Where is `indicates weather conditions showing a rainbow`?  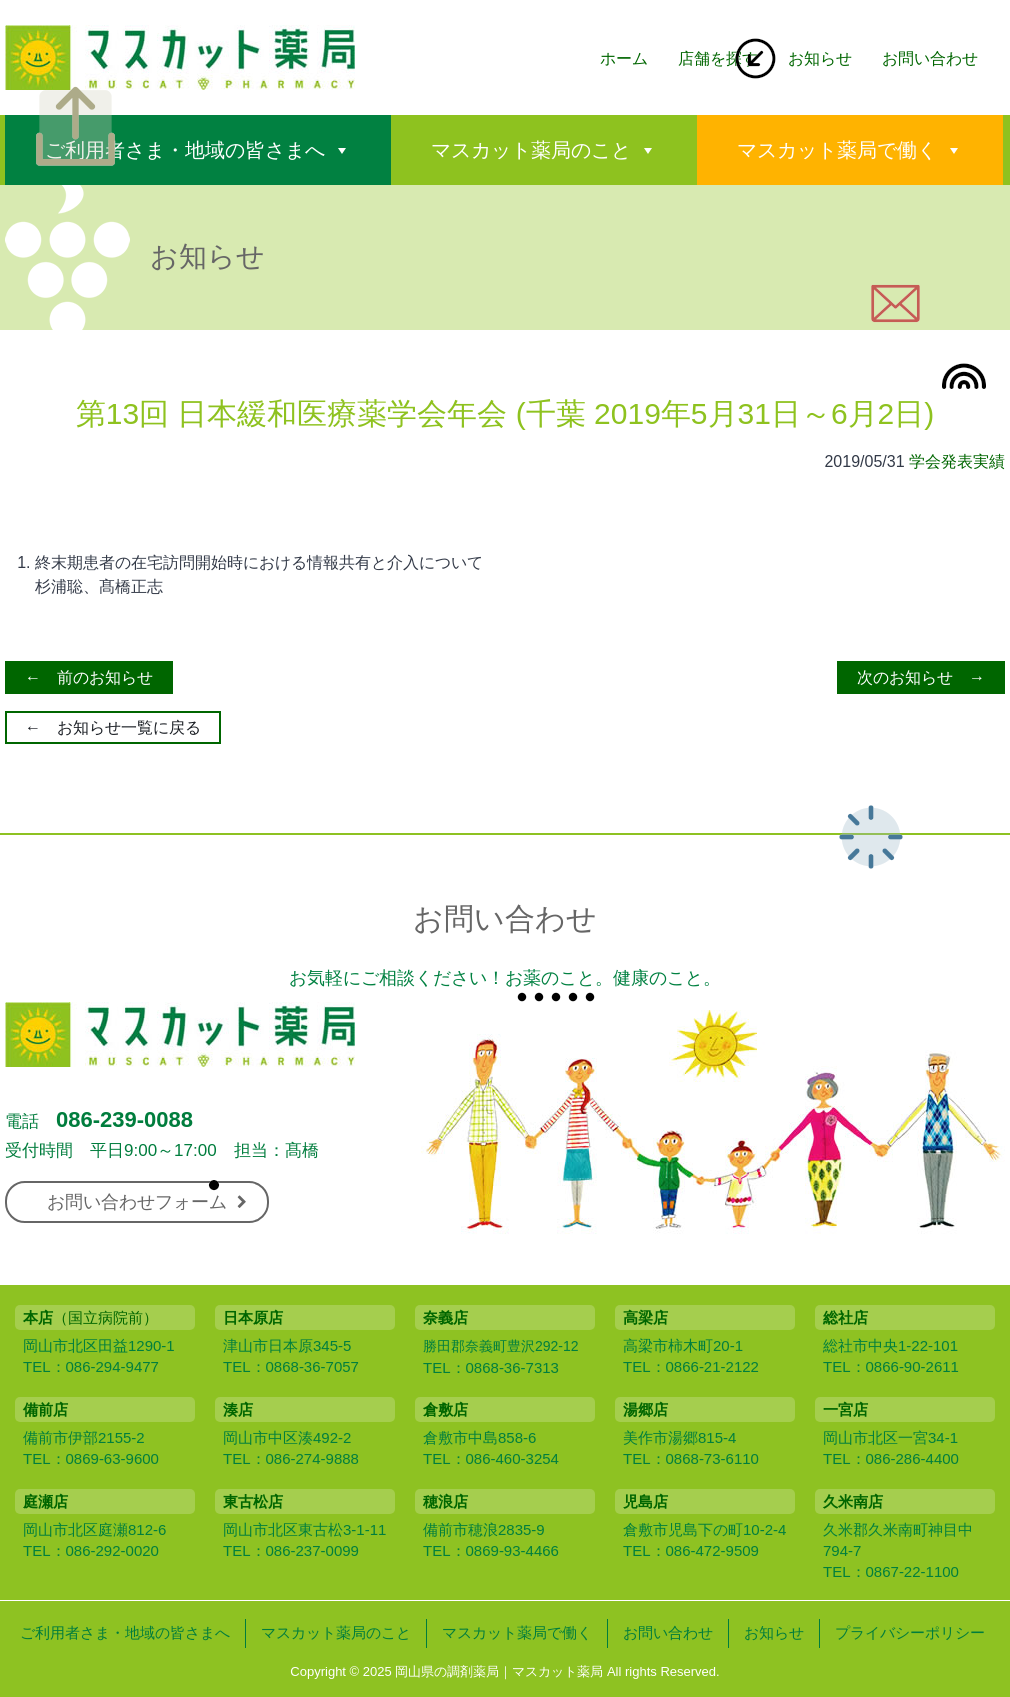 indicates weather conditions showing a rainbow is located at coordinates (964, 378).